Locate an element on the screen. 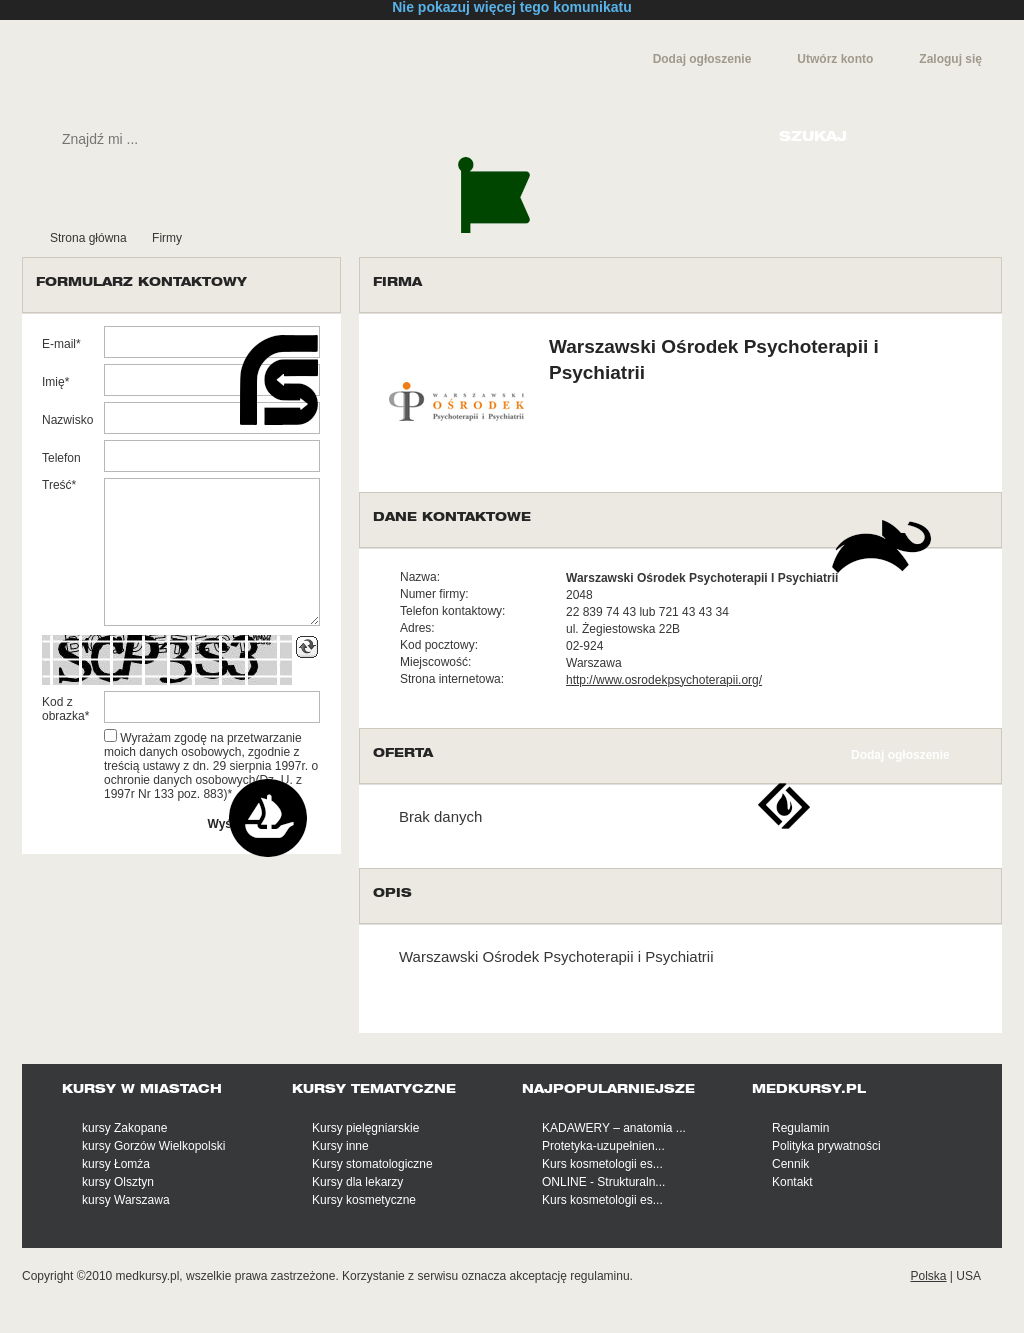 This screenshot has height=1333, width=1024. visit sourceforge website is located at coordinates (784, 806).